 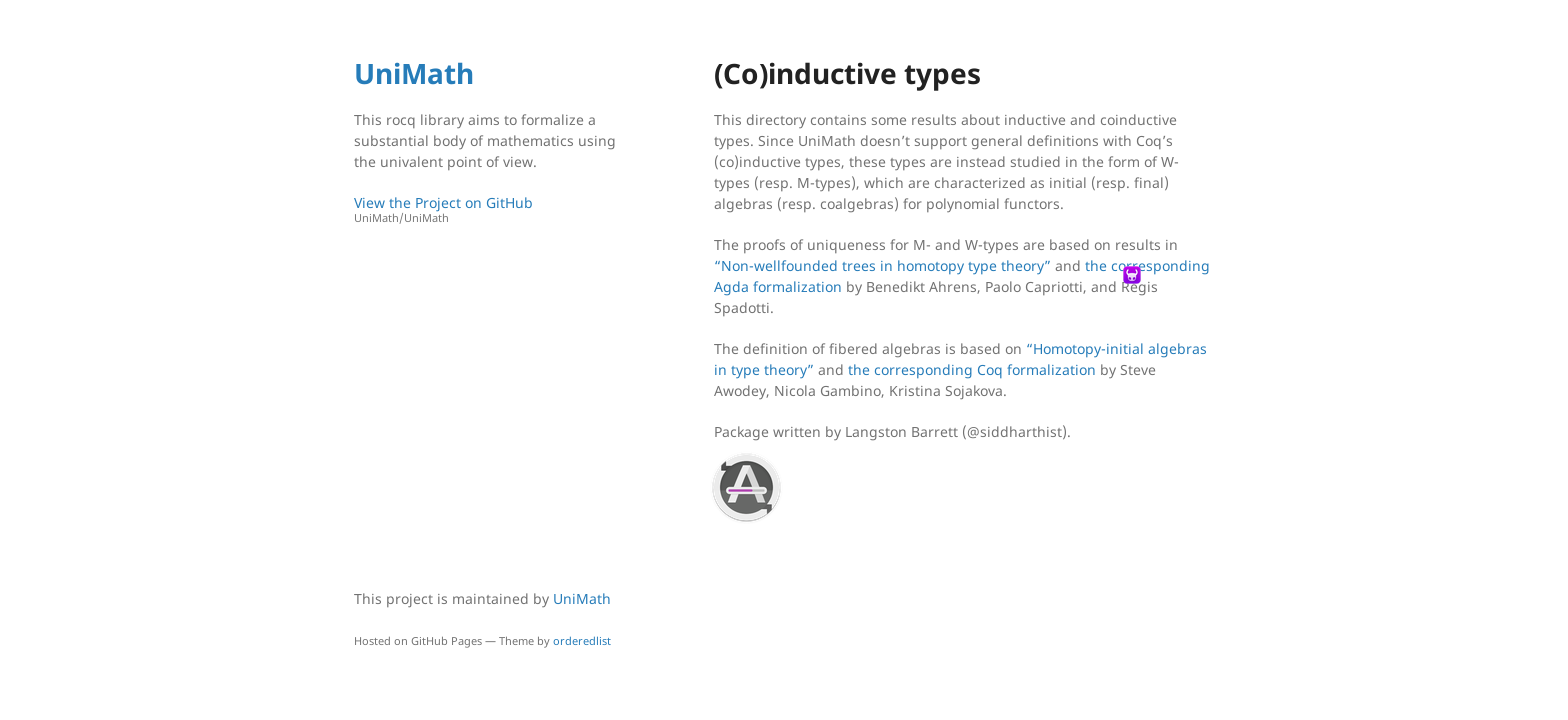 I want to click on launch hollow knight game, so click(x=1132, y=275).